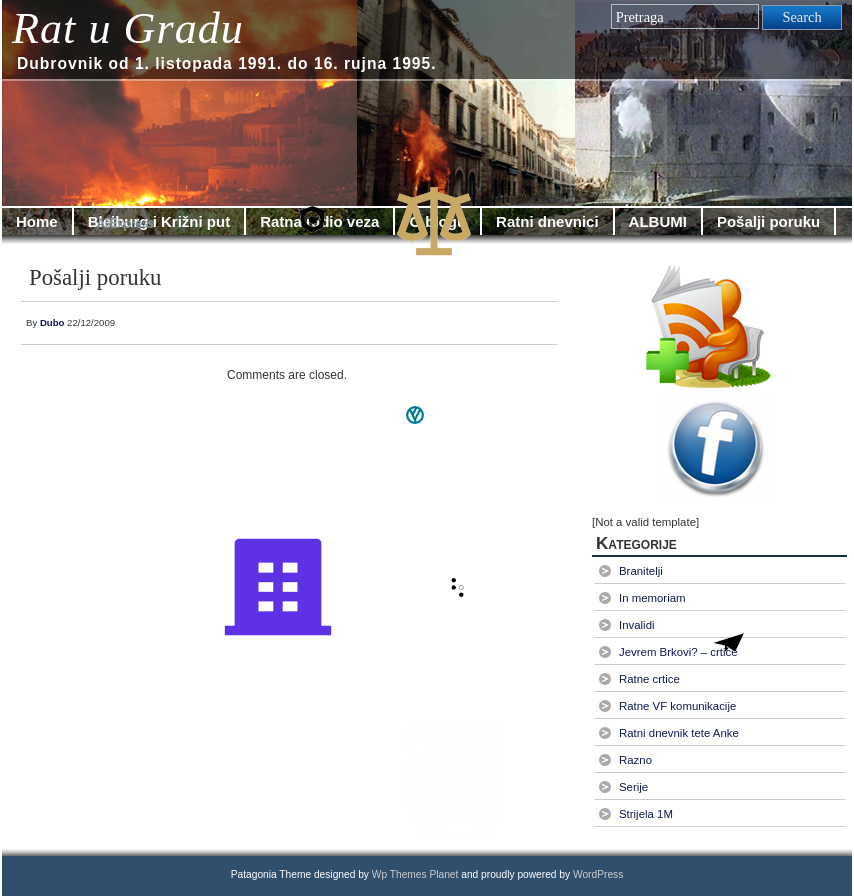 The image size is (854, 896). What do you see at coordinates (125, 224) in the screenshot?
I see `open the AliExpress shopping app` at bounding box center [125, 224].